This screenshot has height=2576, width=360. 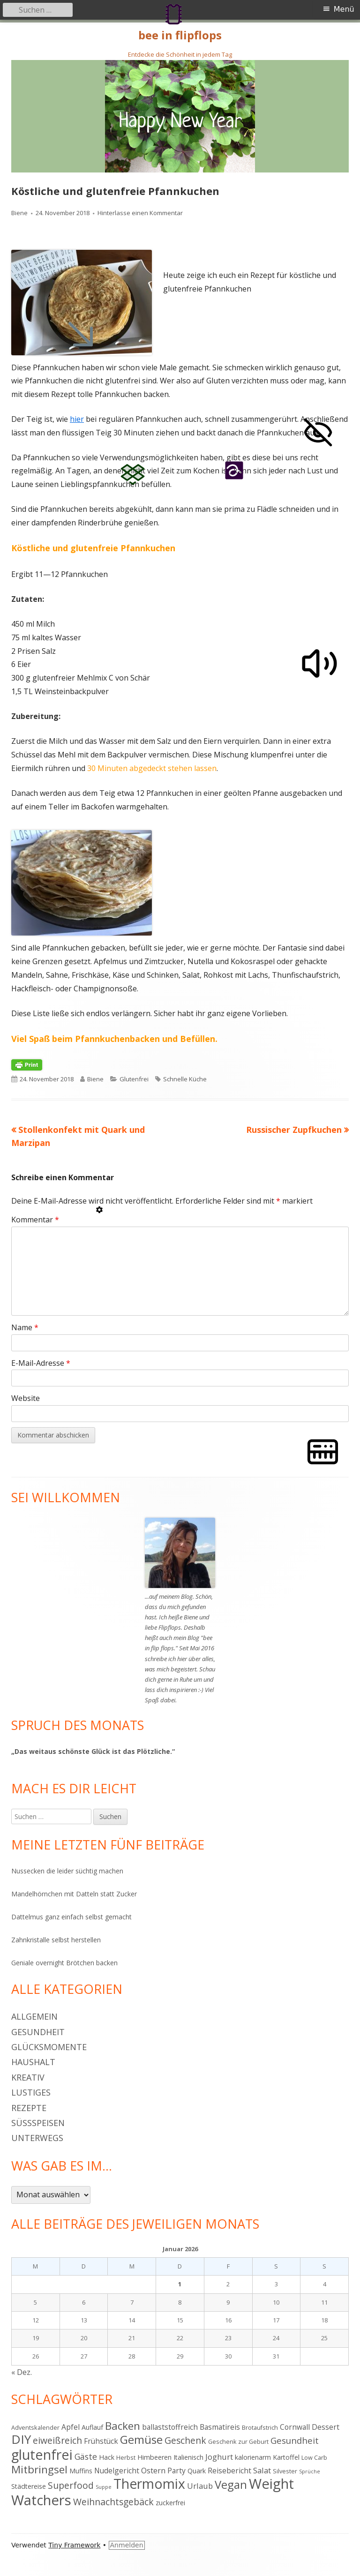 What do you see at coordinates (322, 1452) in the screenshot?
I see `open music keyboard or piano tool` at bounding box center [322, 1452].